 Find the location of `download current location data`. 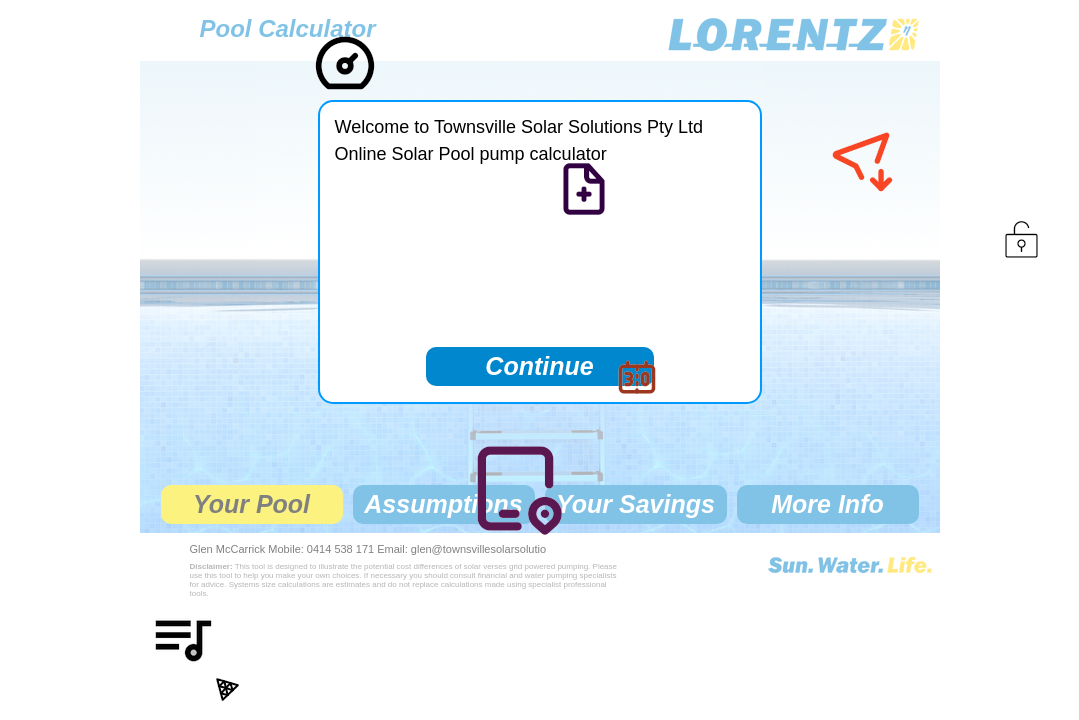

download current location data is located at coordinates (861, 160).